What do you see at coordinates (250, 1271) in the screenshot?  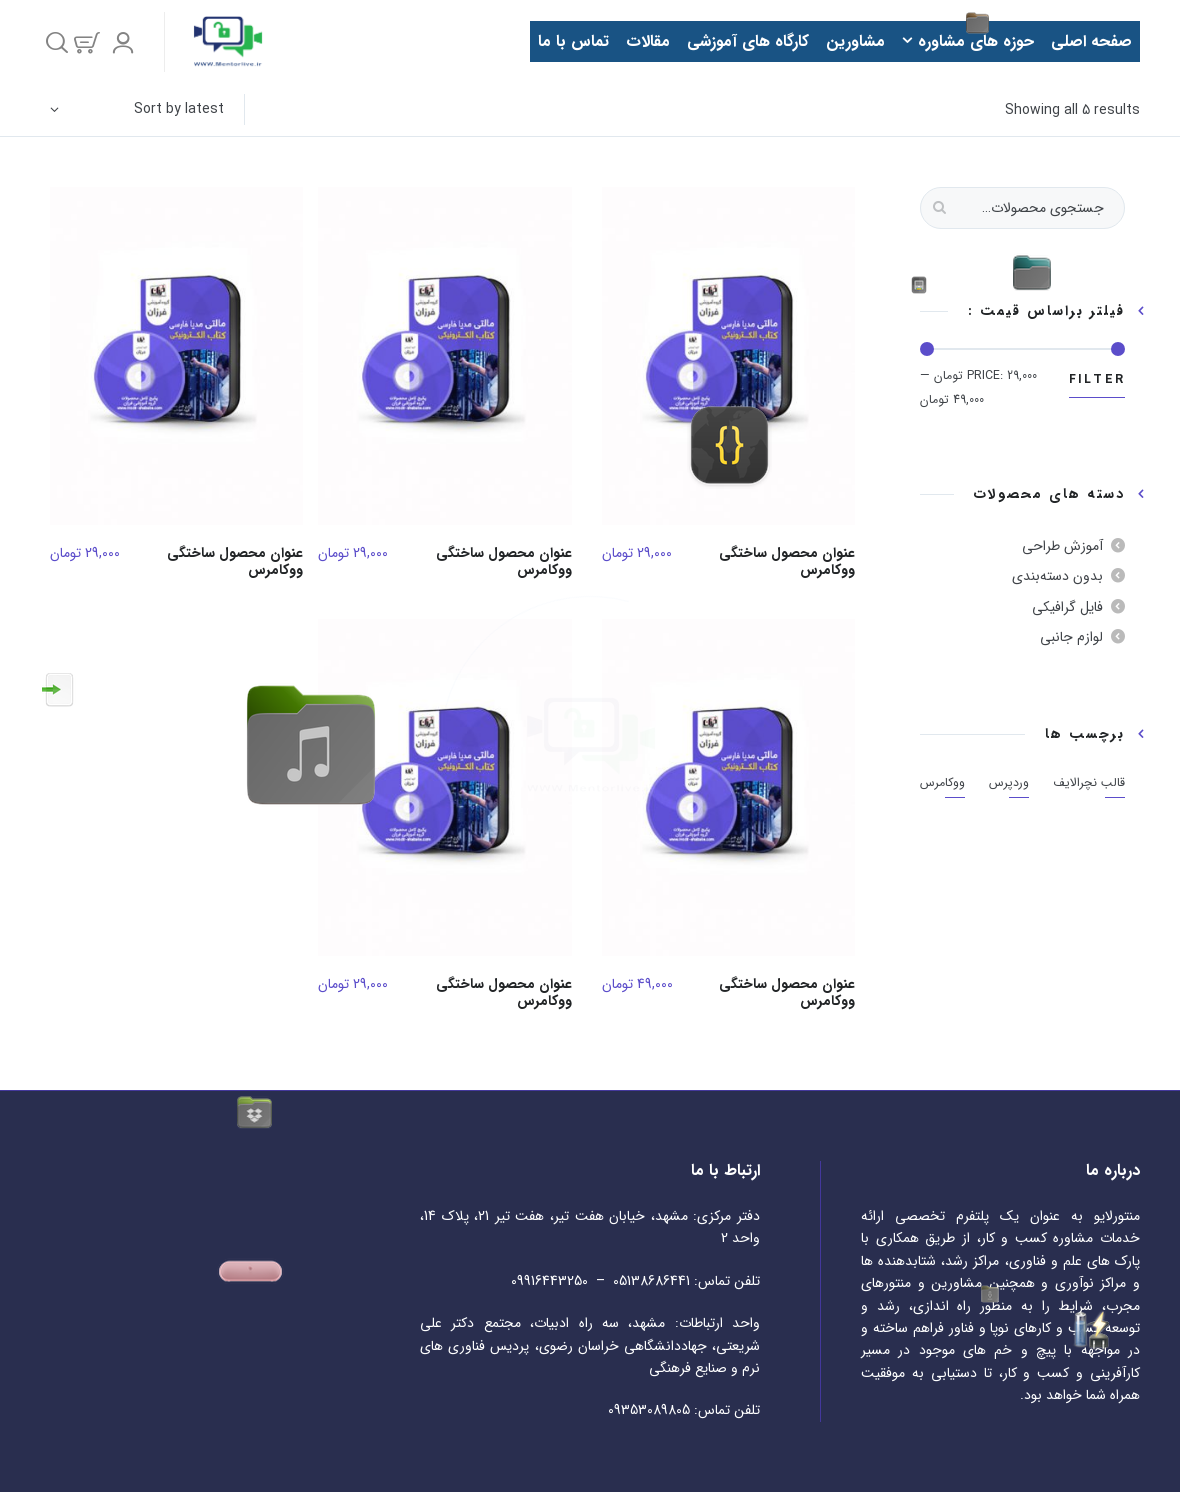 I see `connect to a bluetooth speaker` at bounding box center [250, 1271].